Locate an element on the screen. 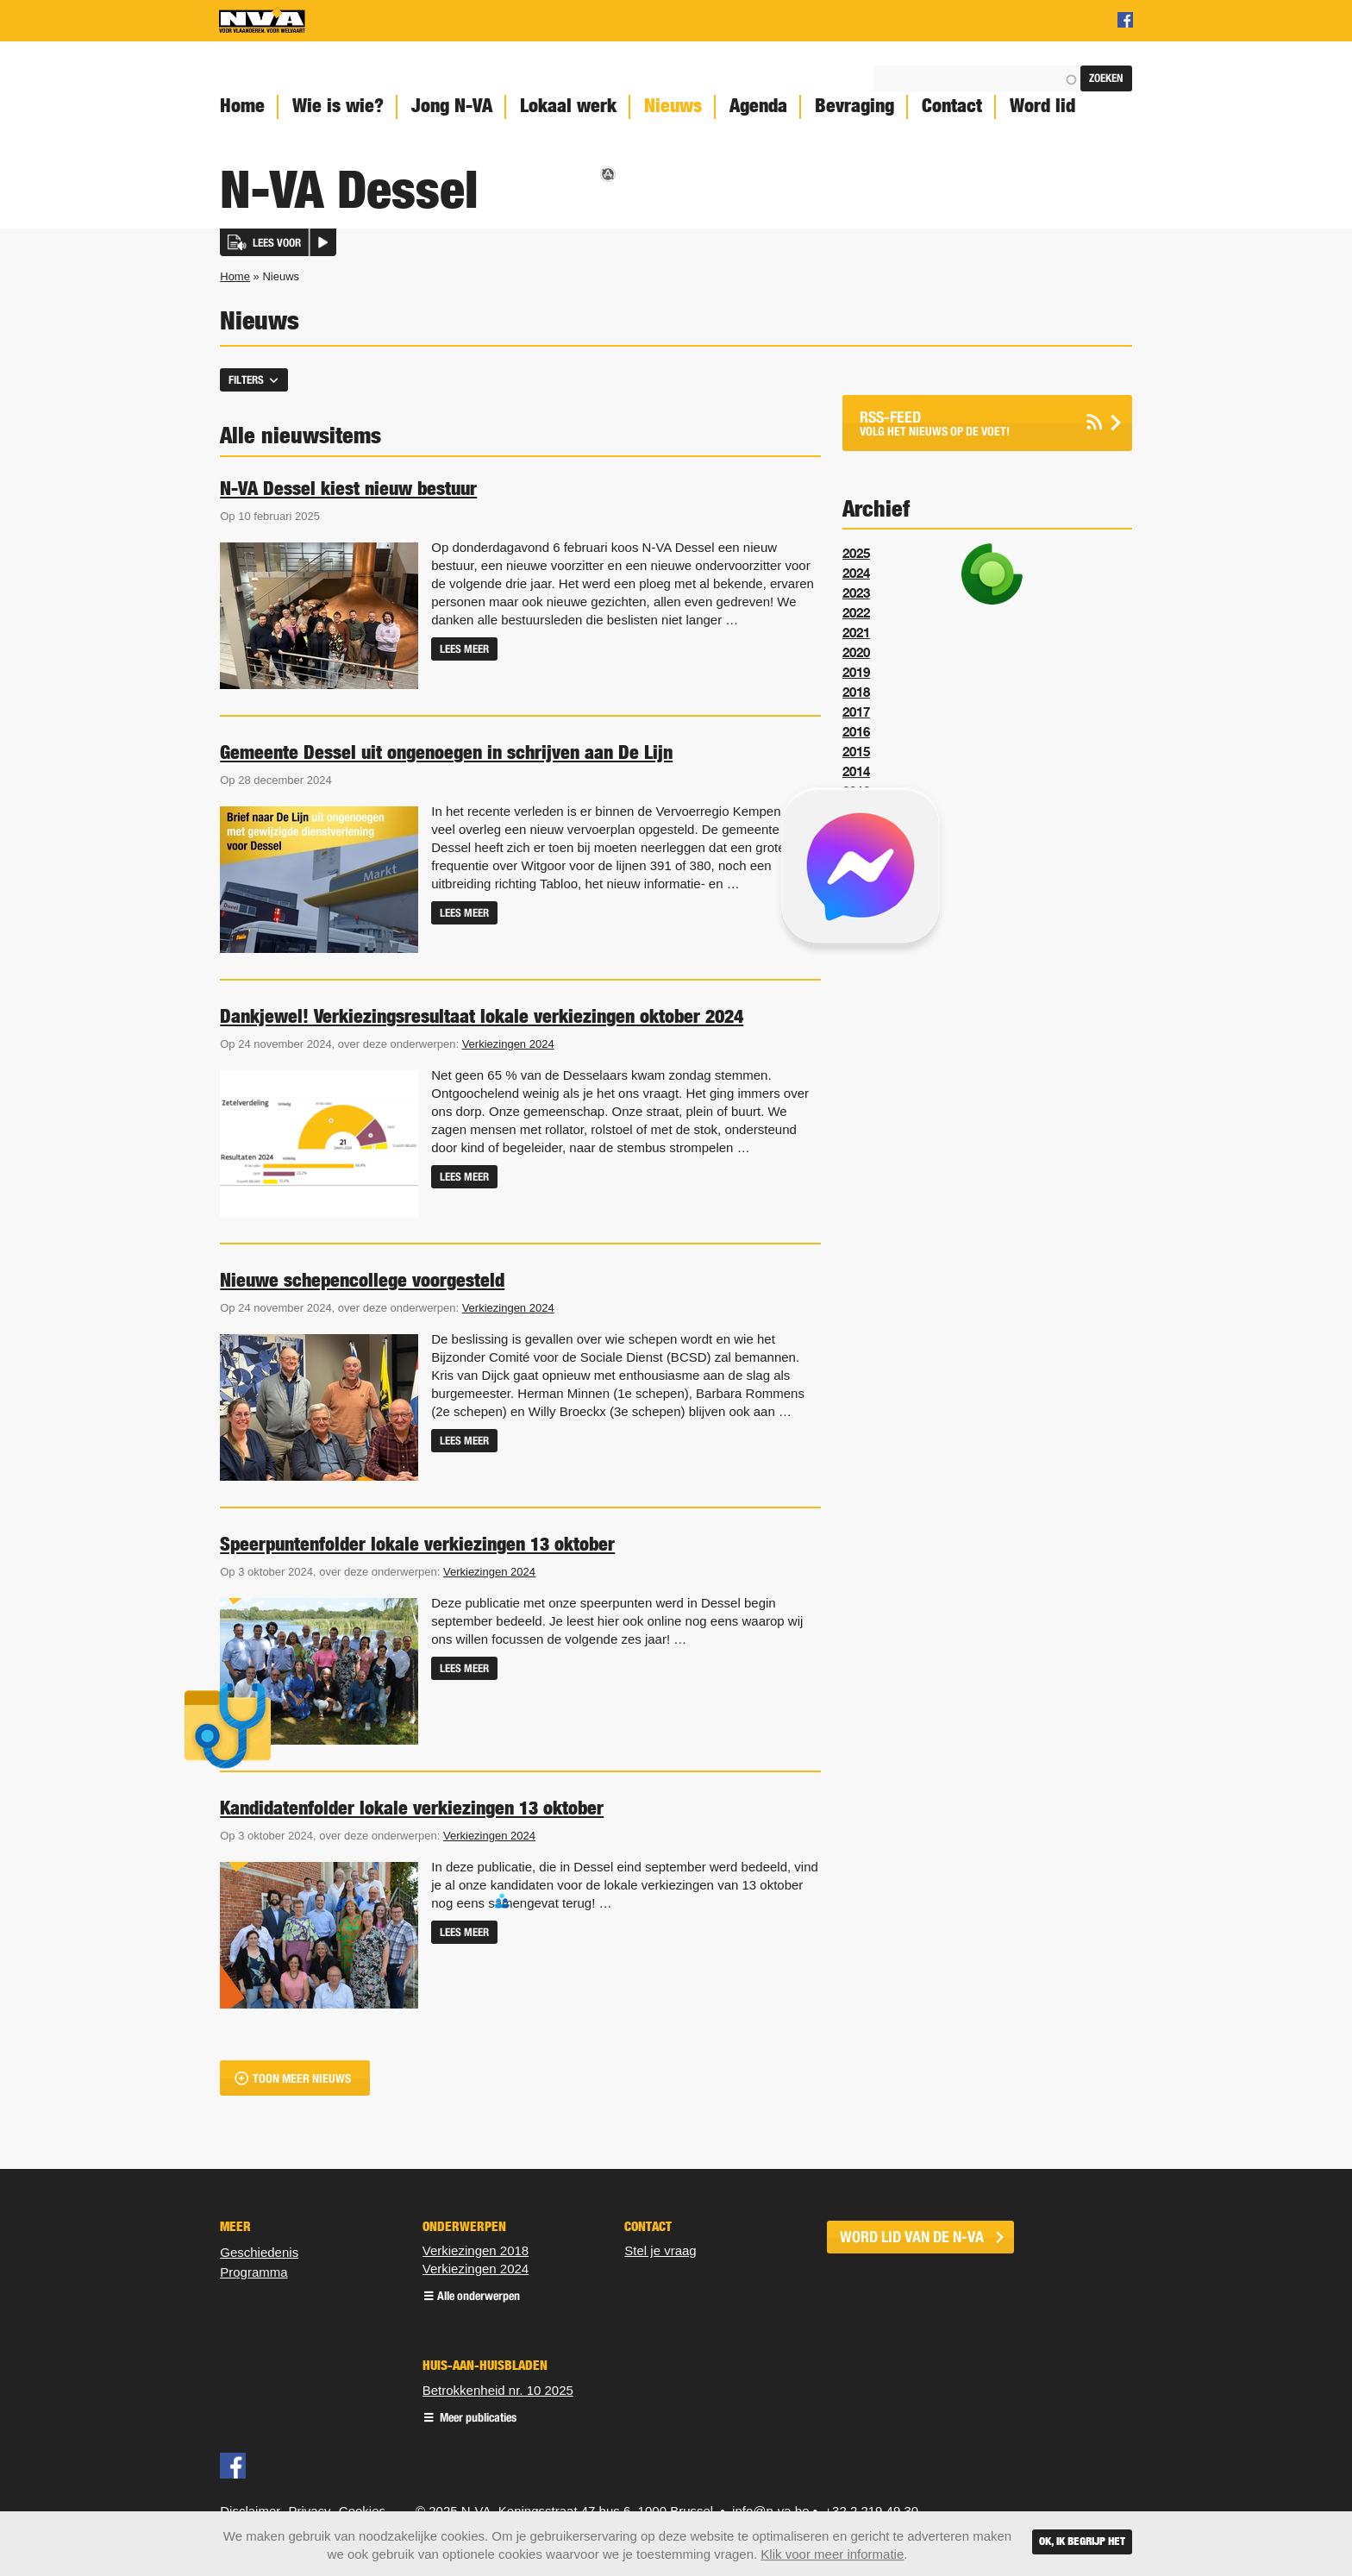 The width and height of the screenshot is (1352, 2576). open Facebook Messenger is located at coordinates (861, 867).